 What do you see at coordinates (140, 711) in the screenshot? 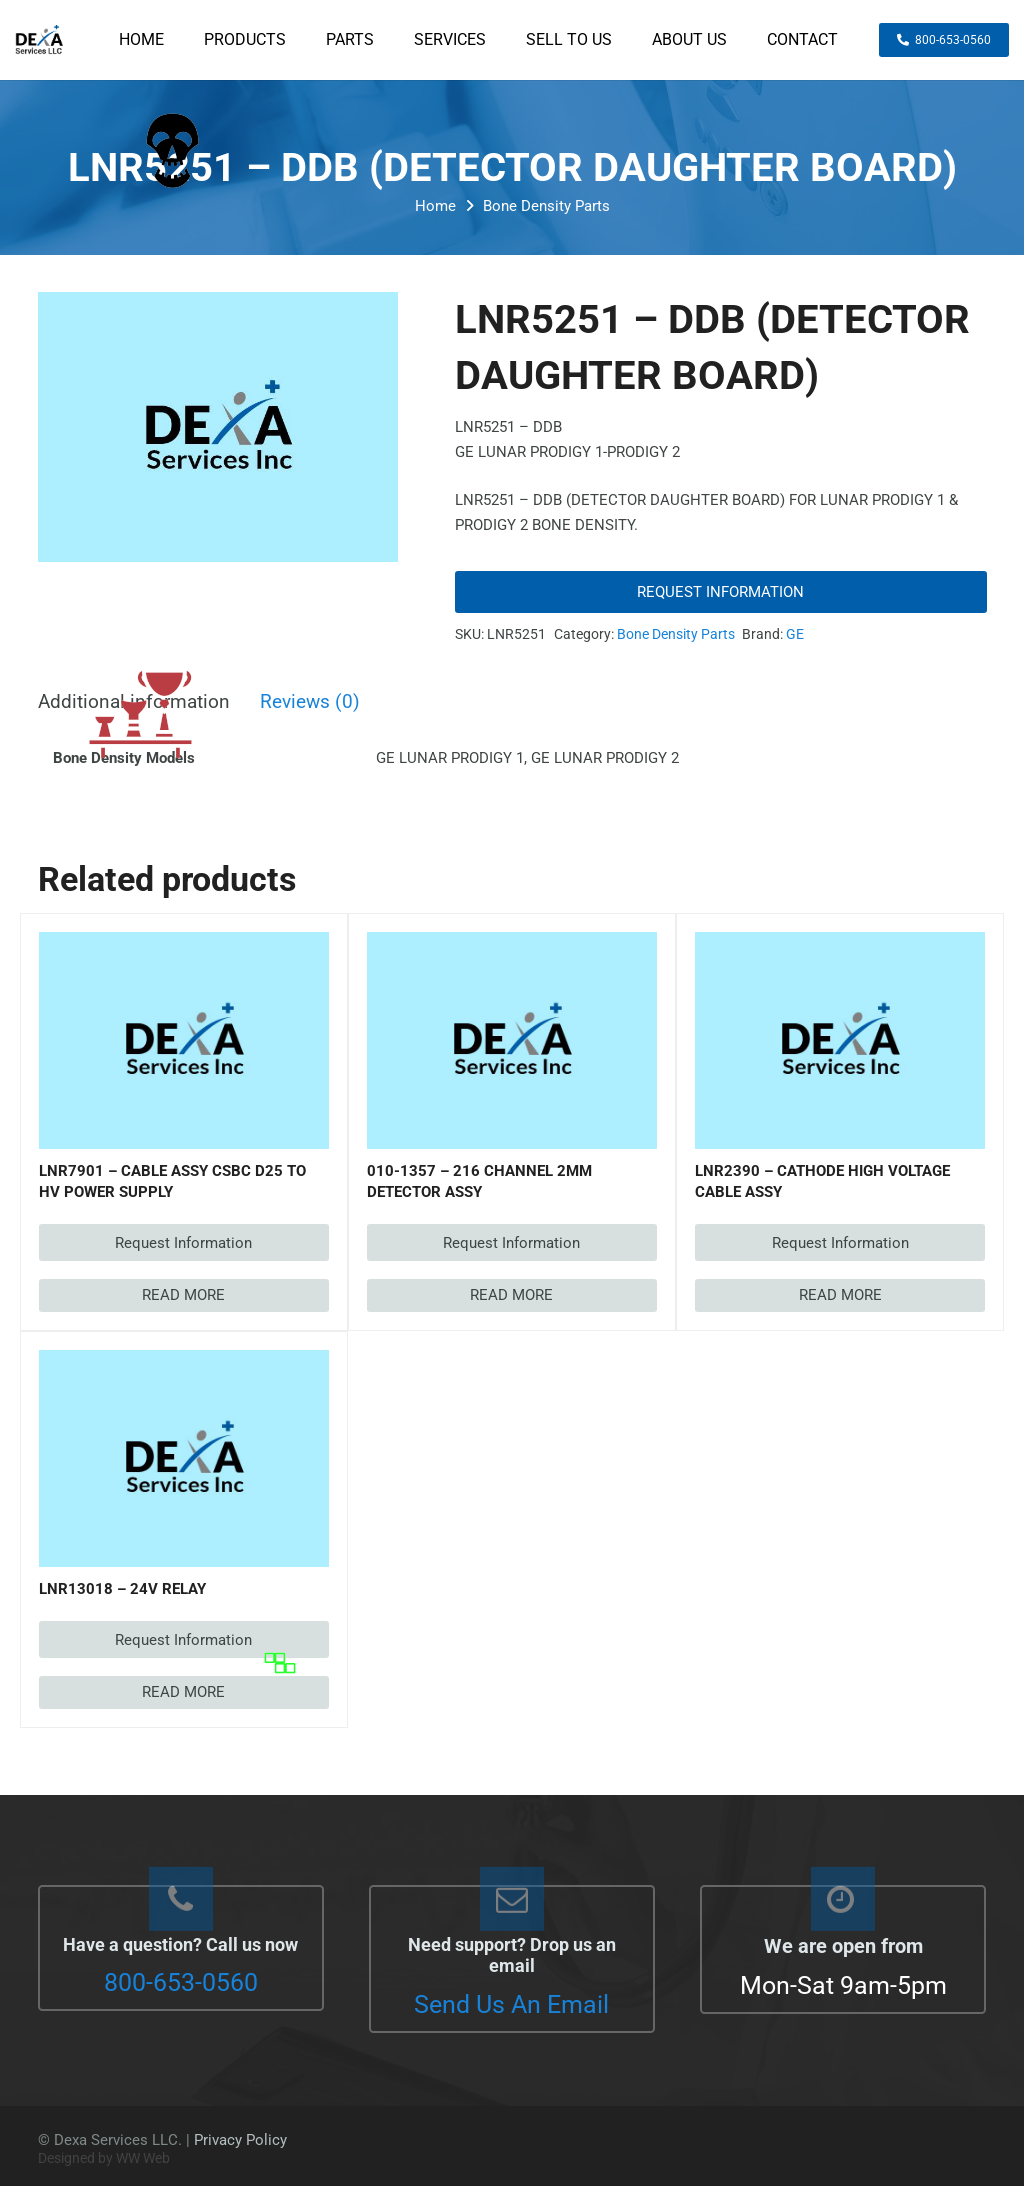
I see `view your achievements and awards` at bounding box center [140, 711].